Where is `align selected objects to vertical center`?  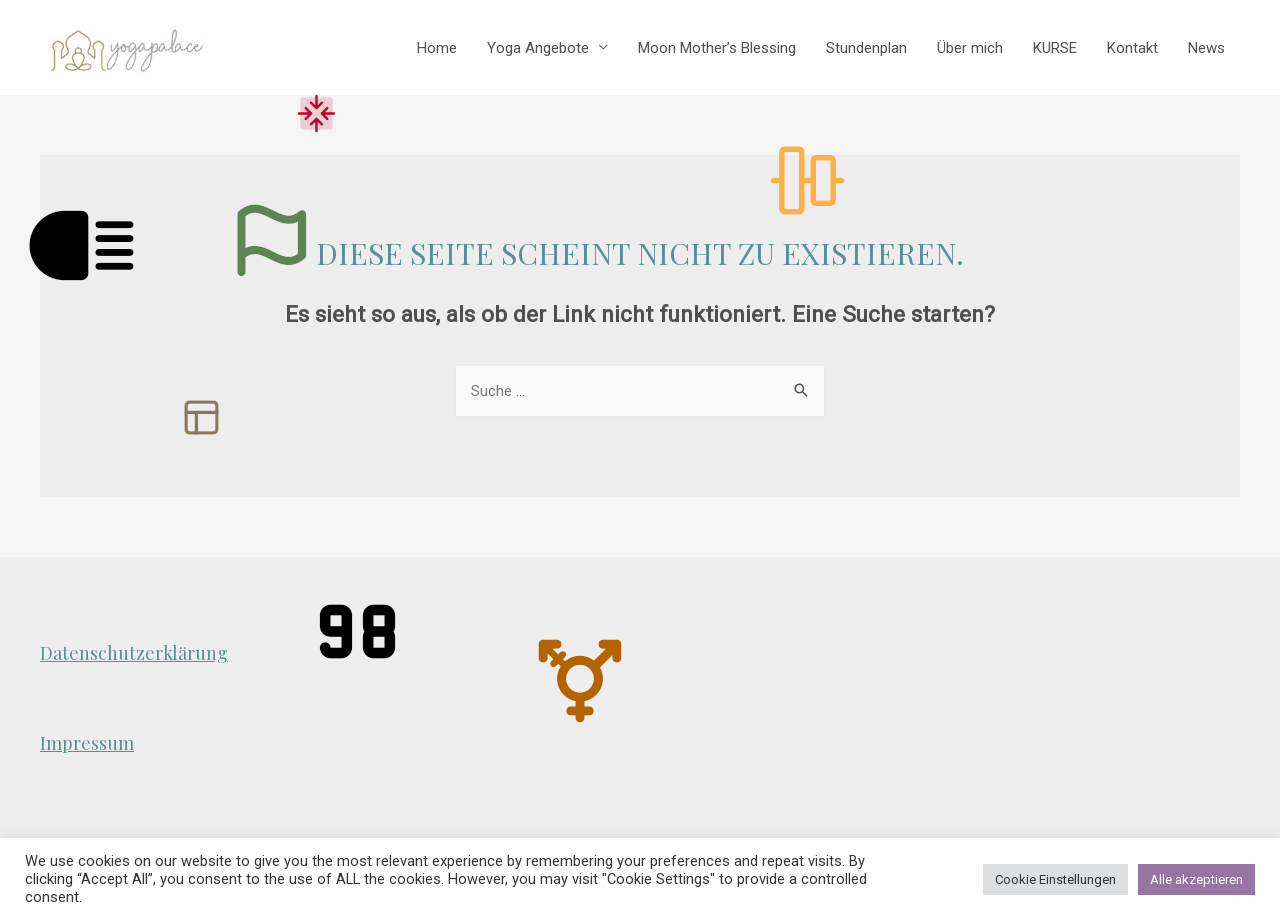 align selected objects to vertical center is located at coordinates (807, 180).